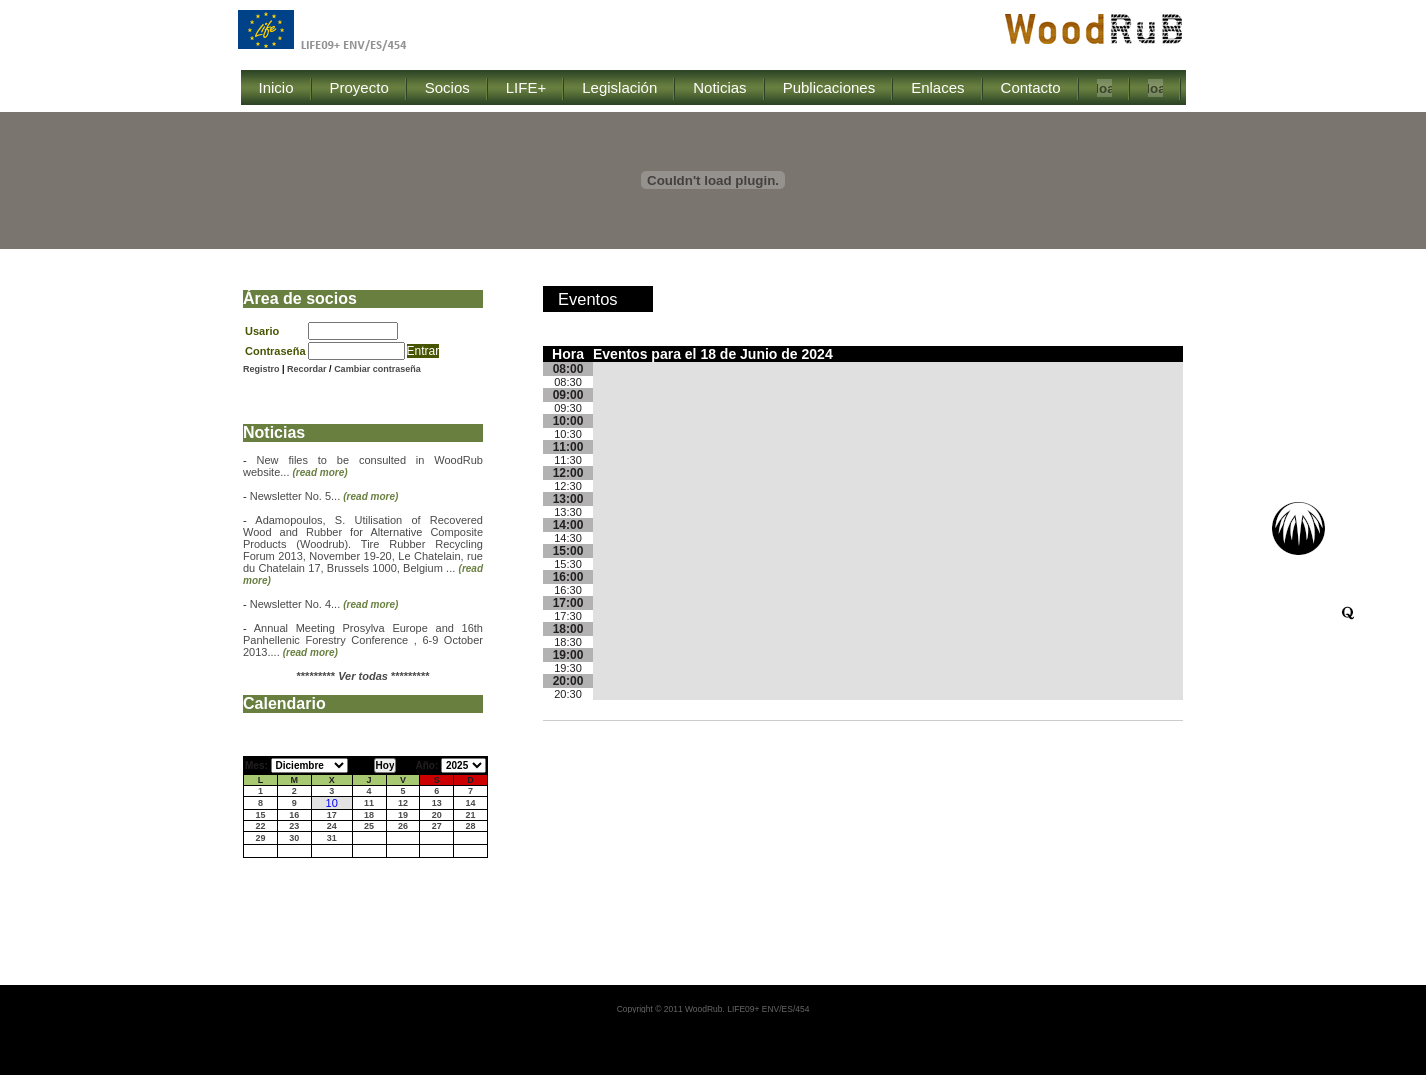  What do you see at coordinates (1348, 613) in the screenshot?
I see `open the Quora app` at bounding box center [1348, 613].